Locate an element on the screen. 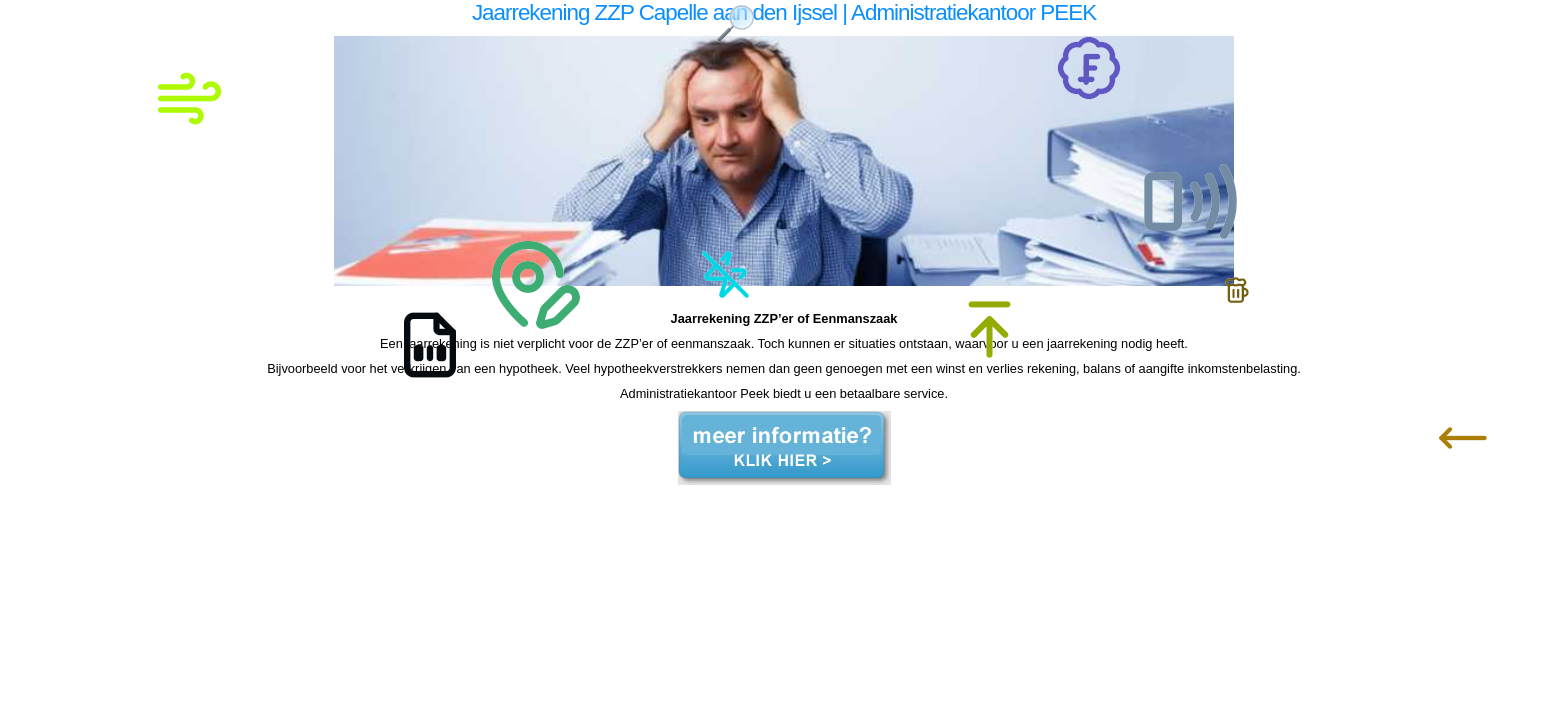 The width and height of the screenshot is (1568, 720). browse nearby bars or breweries is located at coordinates (1237, 290).